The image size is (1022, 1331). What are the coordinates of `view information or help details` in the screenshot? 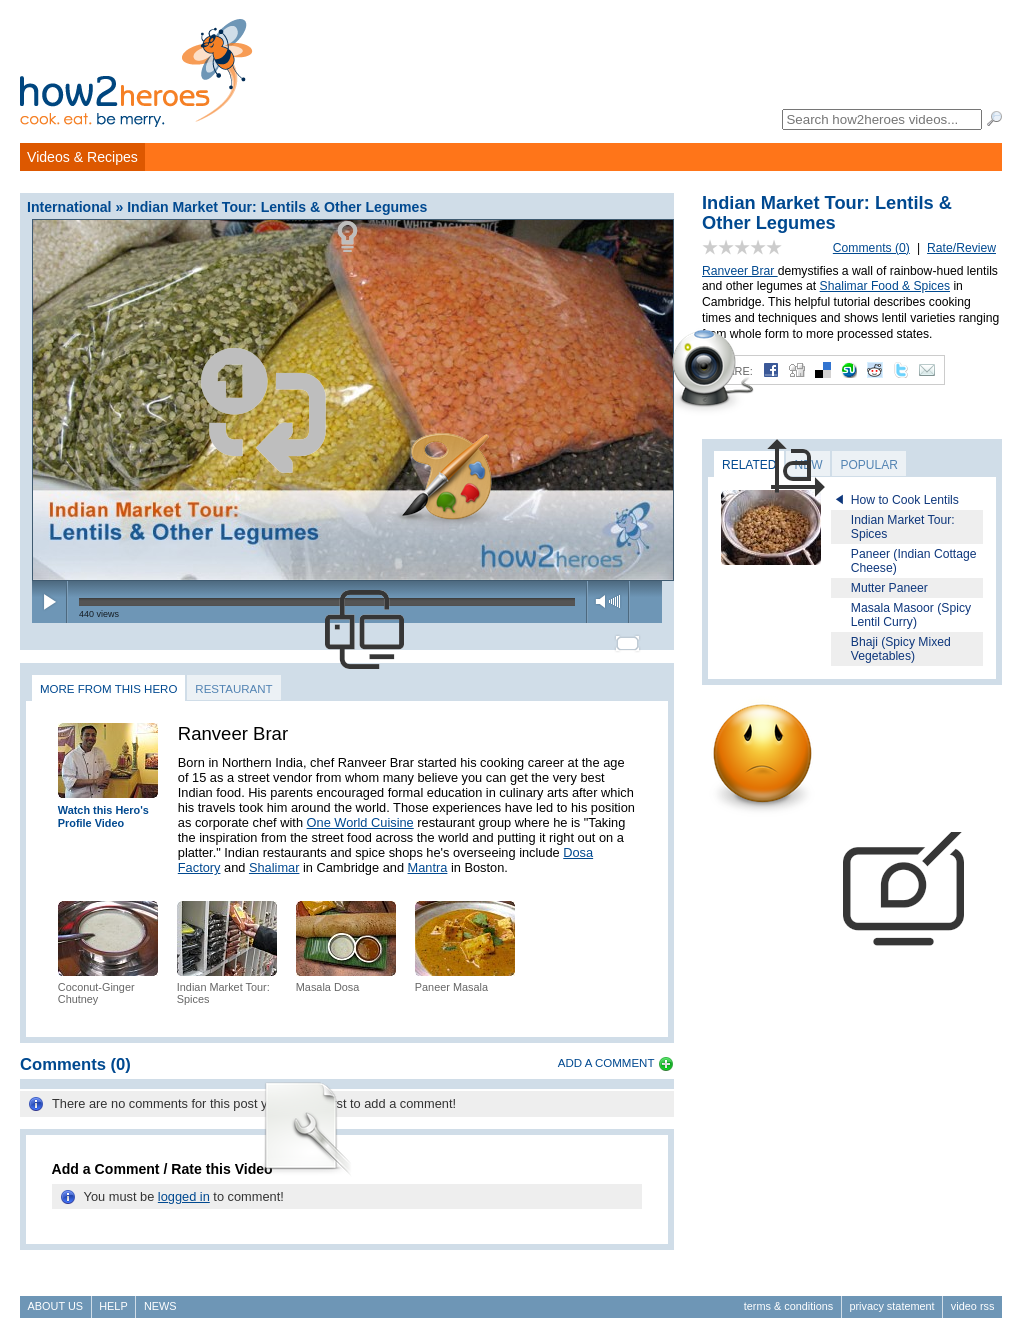 It's located at (347, 236).